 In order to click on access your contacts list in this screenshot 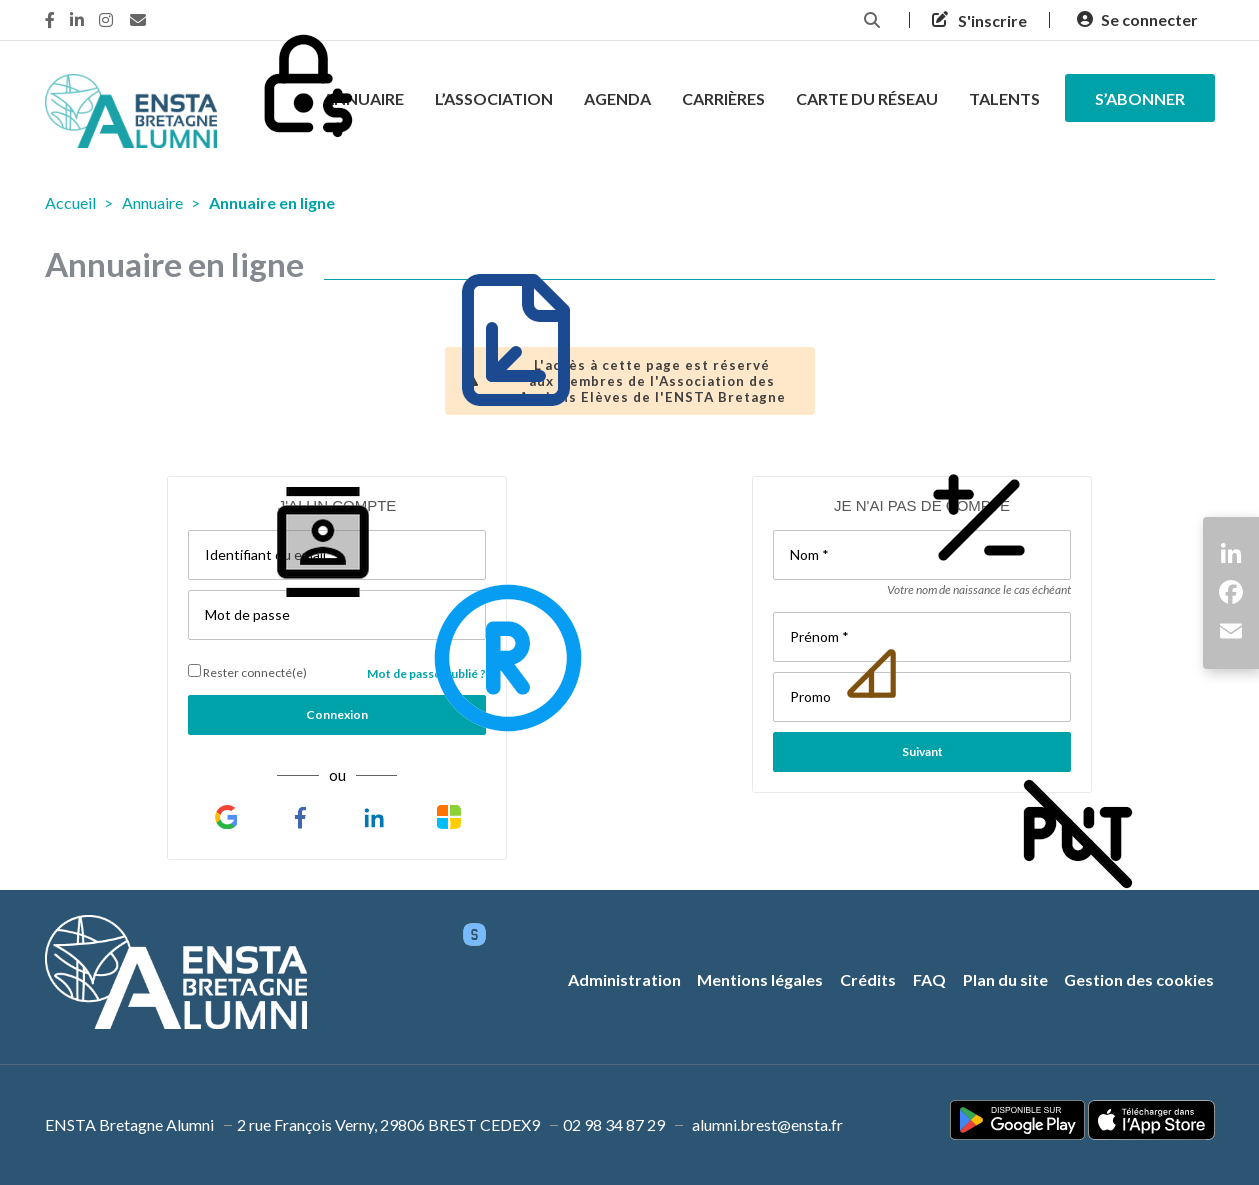, I will do `click(323, 542)`.